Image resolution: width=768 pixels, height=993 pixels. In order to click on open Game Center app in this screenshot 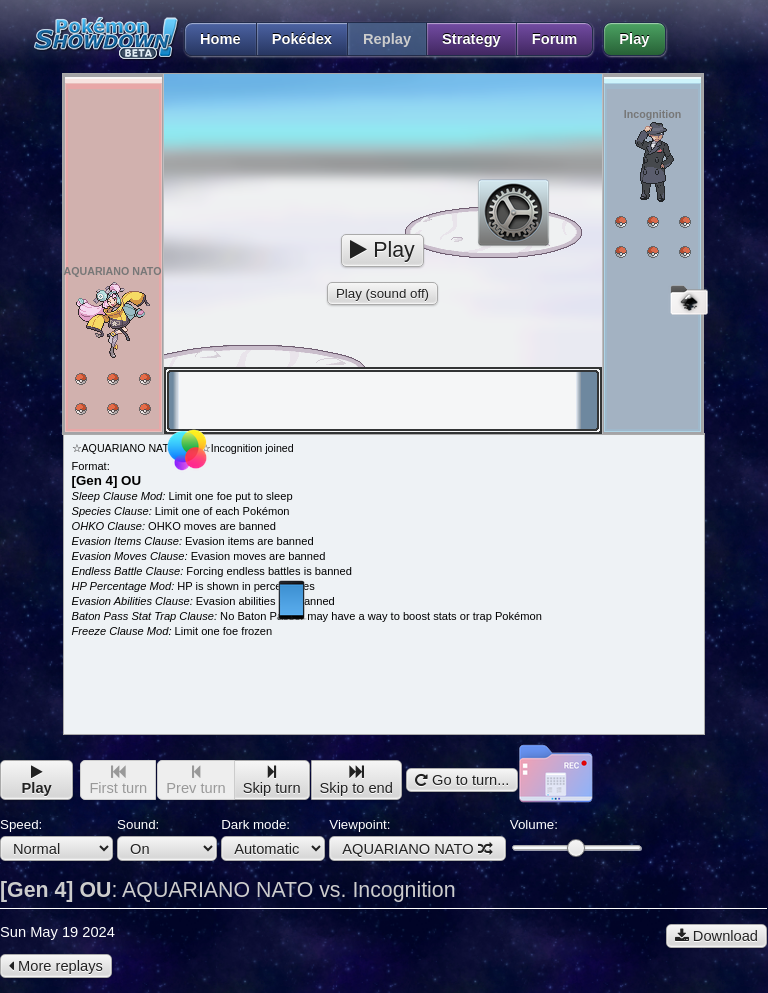, I will do `click(187, 450)`.